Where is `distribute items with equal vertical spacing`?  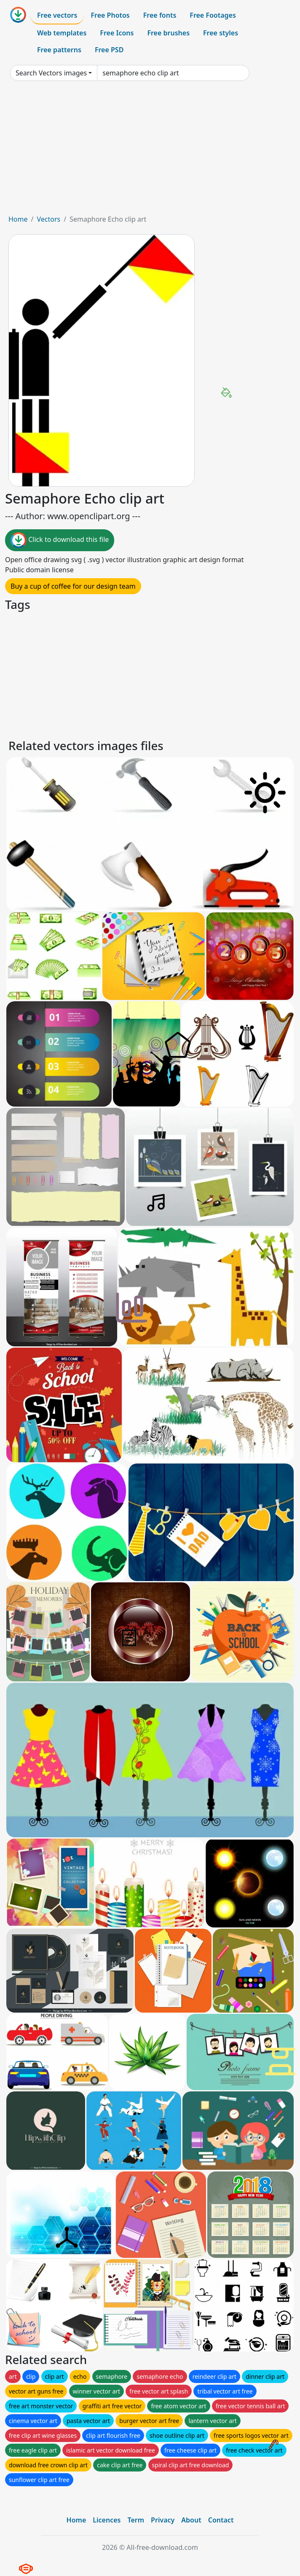 distribute items with equal vertical spacing is located at coordinates (280, 2061).